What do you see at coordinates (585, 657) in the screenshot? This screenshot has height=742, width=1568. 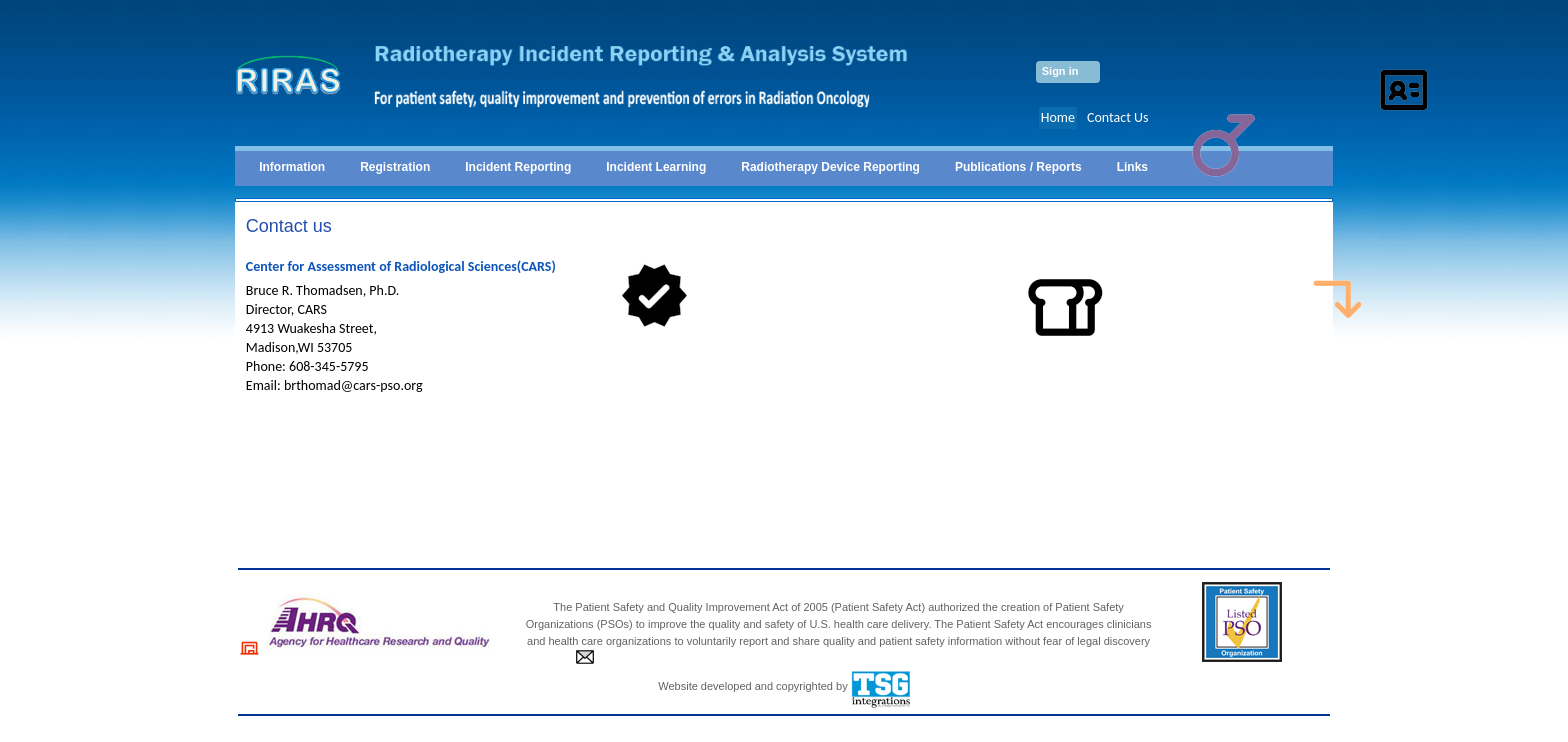 I see `access your email inbox` at bounding box center [585, 657].